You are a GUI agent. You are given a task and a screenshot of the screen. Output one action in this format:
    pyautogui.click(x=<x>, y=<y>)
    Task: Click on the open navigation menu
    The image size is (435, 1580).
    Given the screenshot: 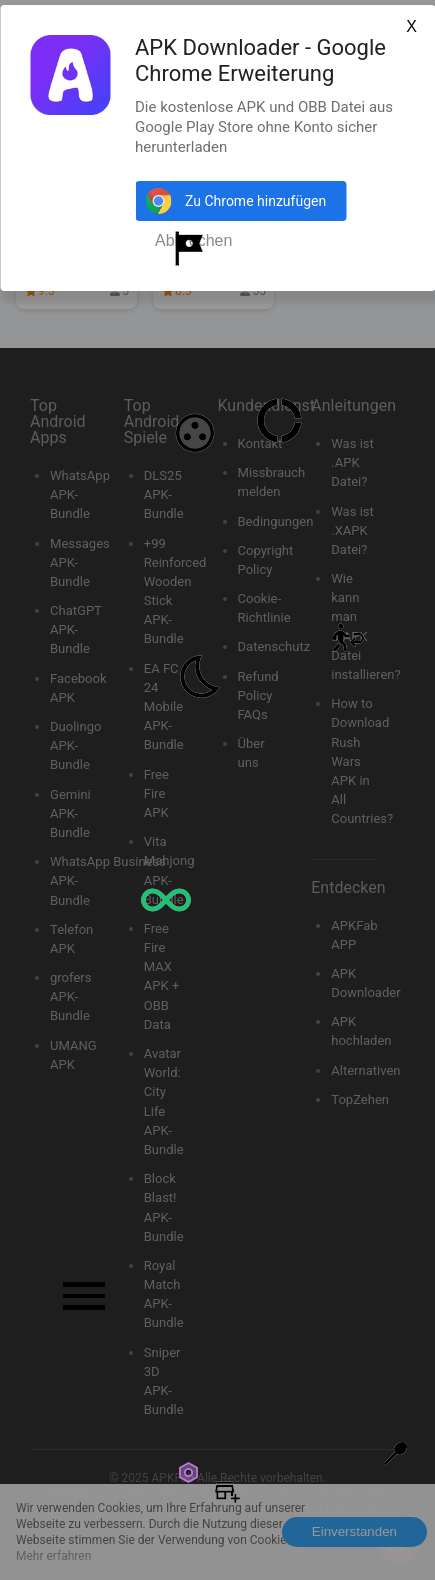 What is the action you would take?
    pyautogui.click(x=84, y=1296)
    